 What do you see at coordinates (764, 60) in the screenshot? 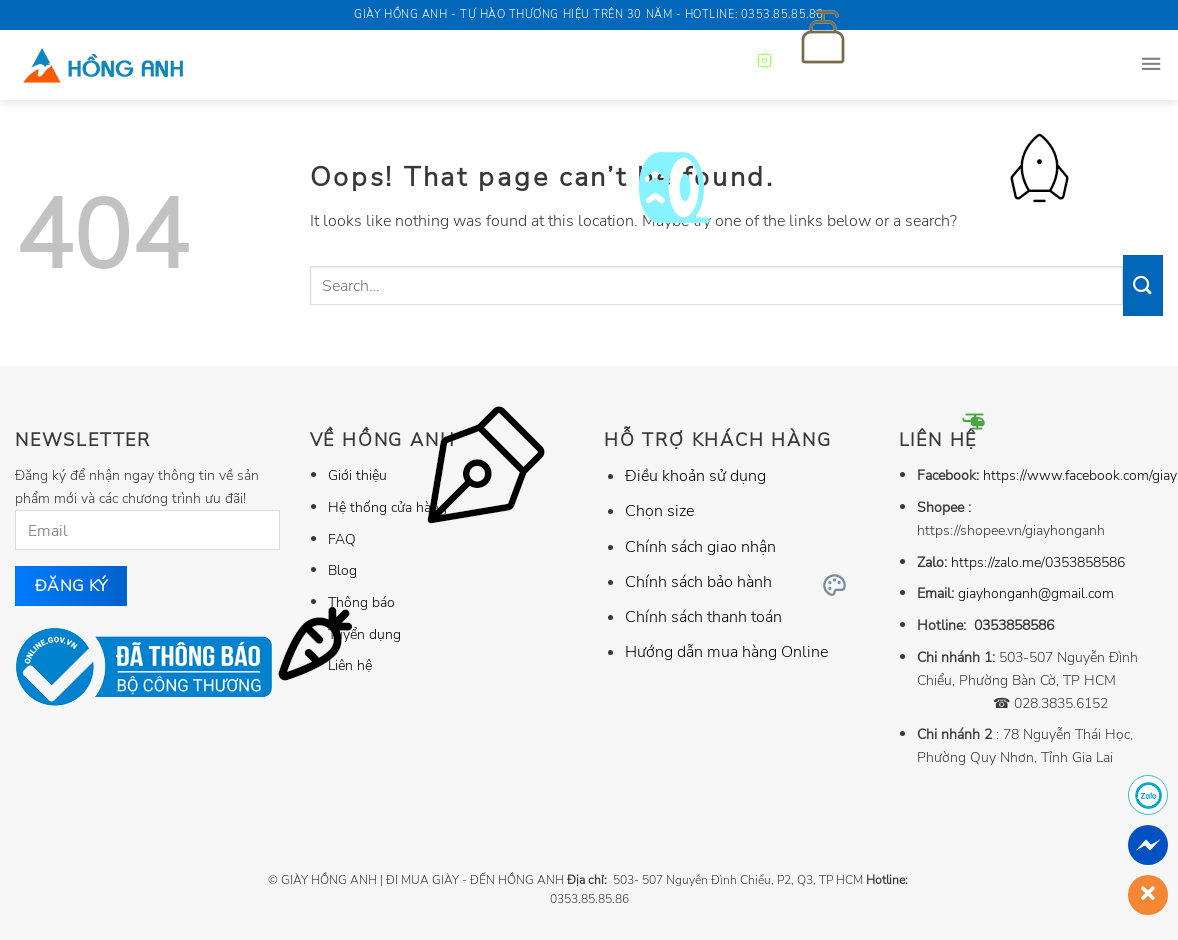
I see `view system processor information` at bounding box center [764, 60].